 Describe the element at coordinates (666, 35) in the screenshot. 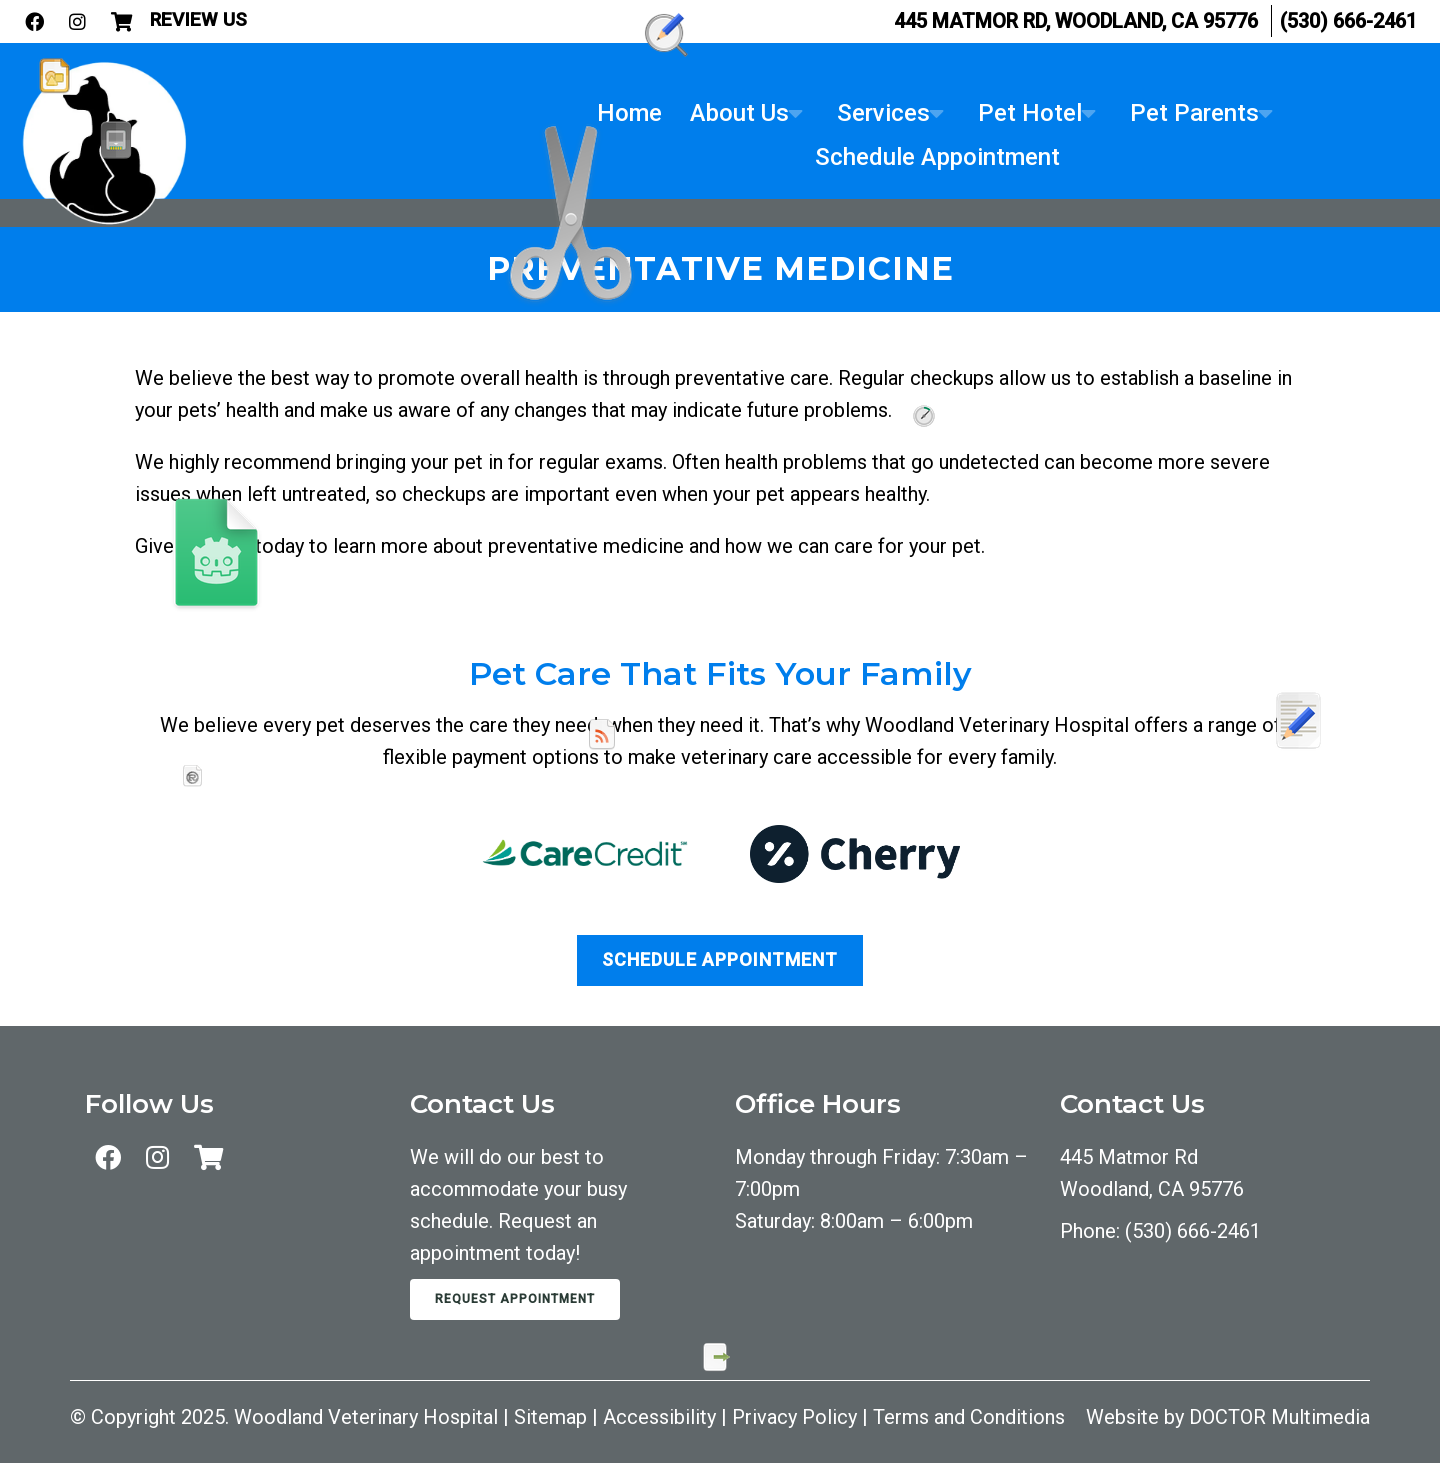

I see `open find and replace tool` at that location.